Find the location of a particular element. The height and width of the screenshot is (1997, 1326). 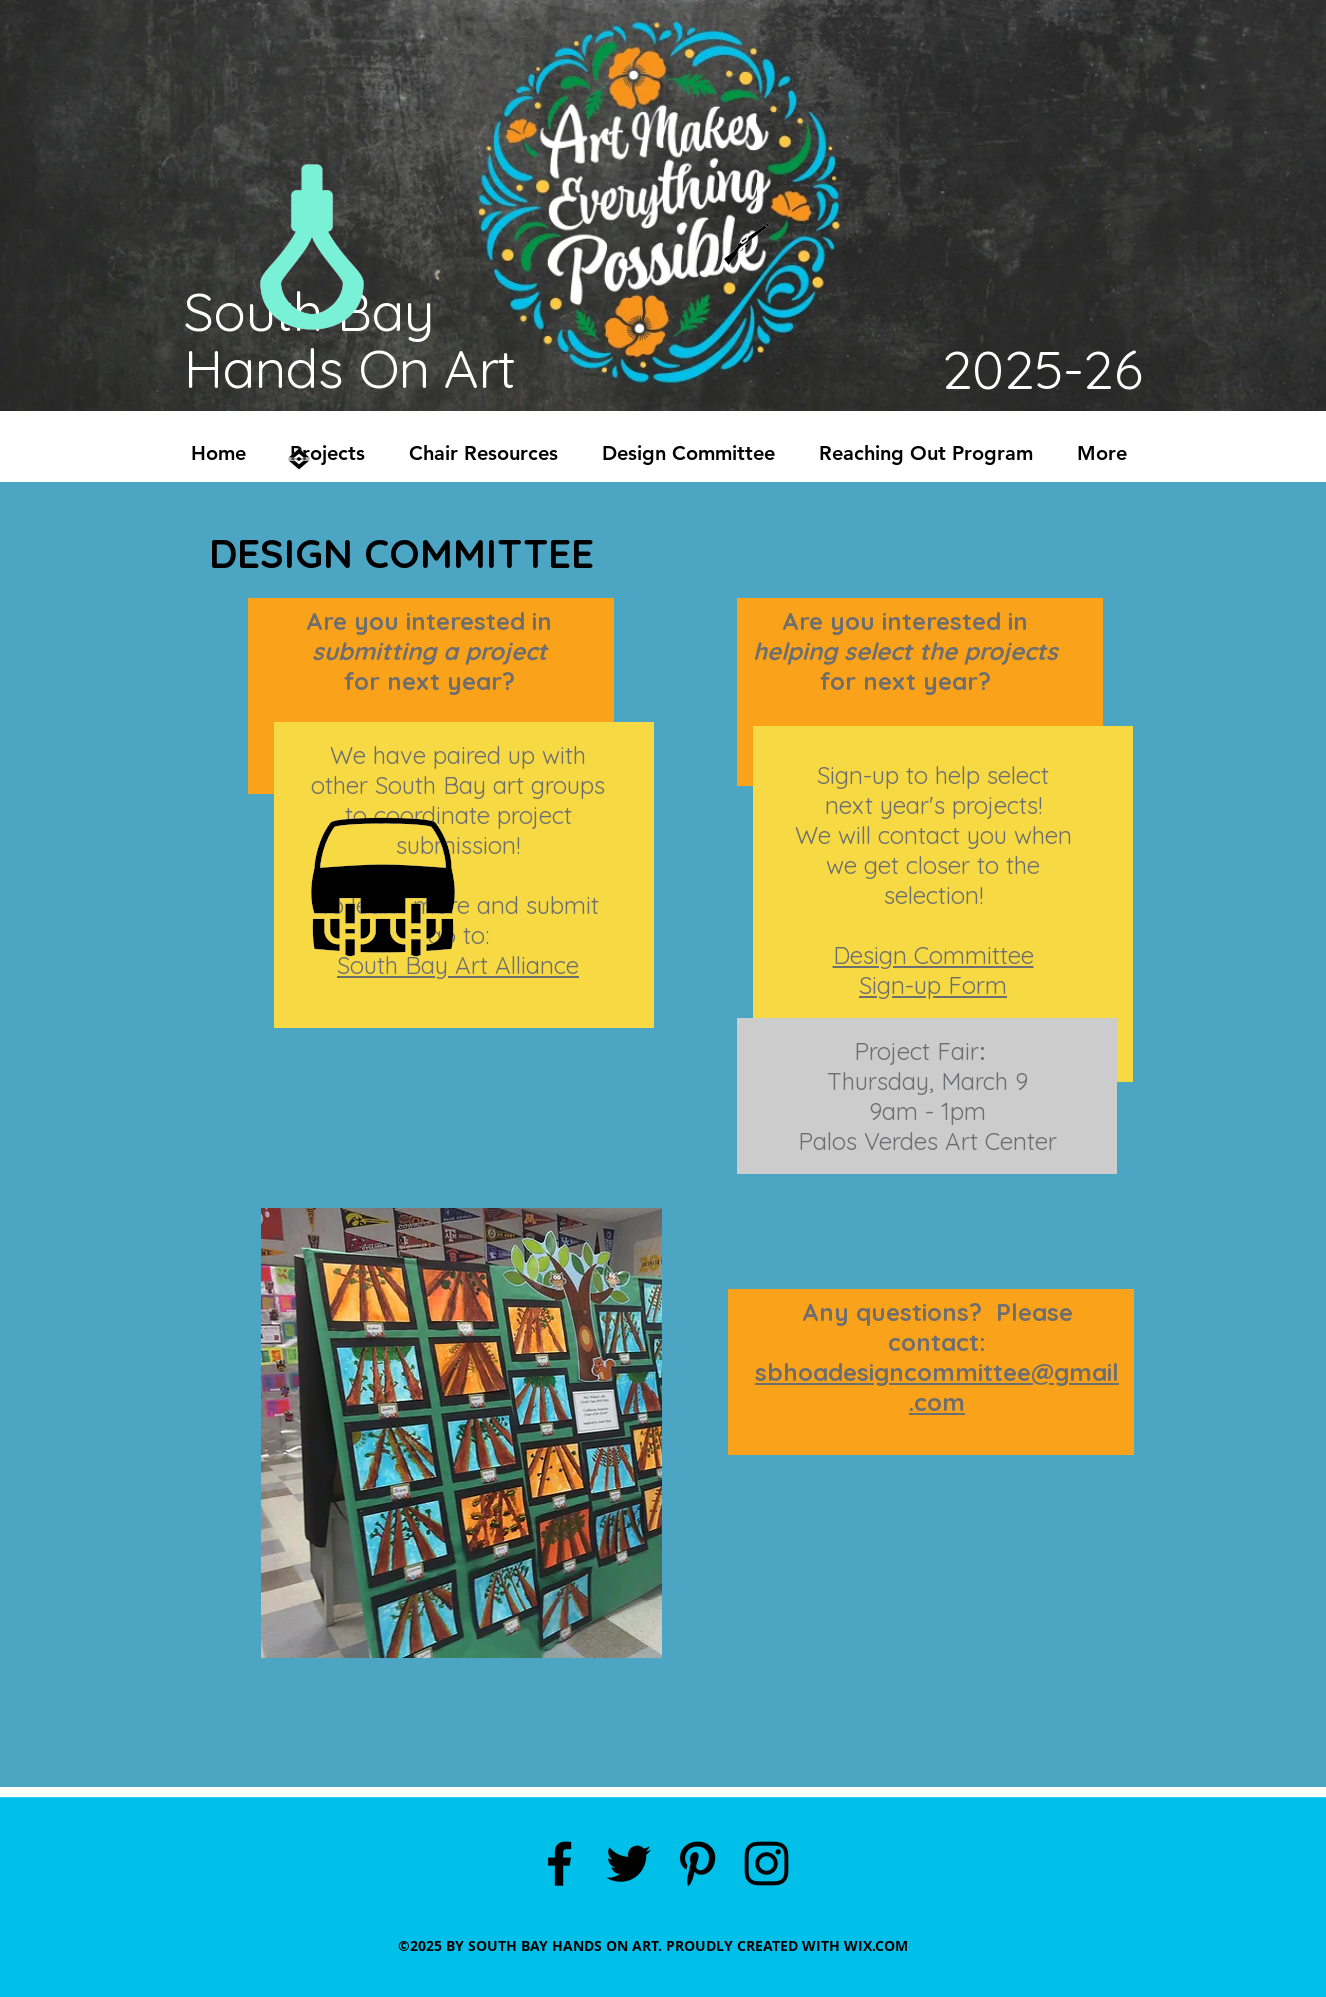

access your shopping bag or cart is located at coordinates (383, 887).